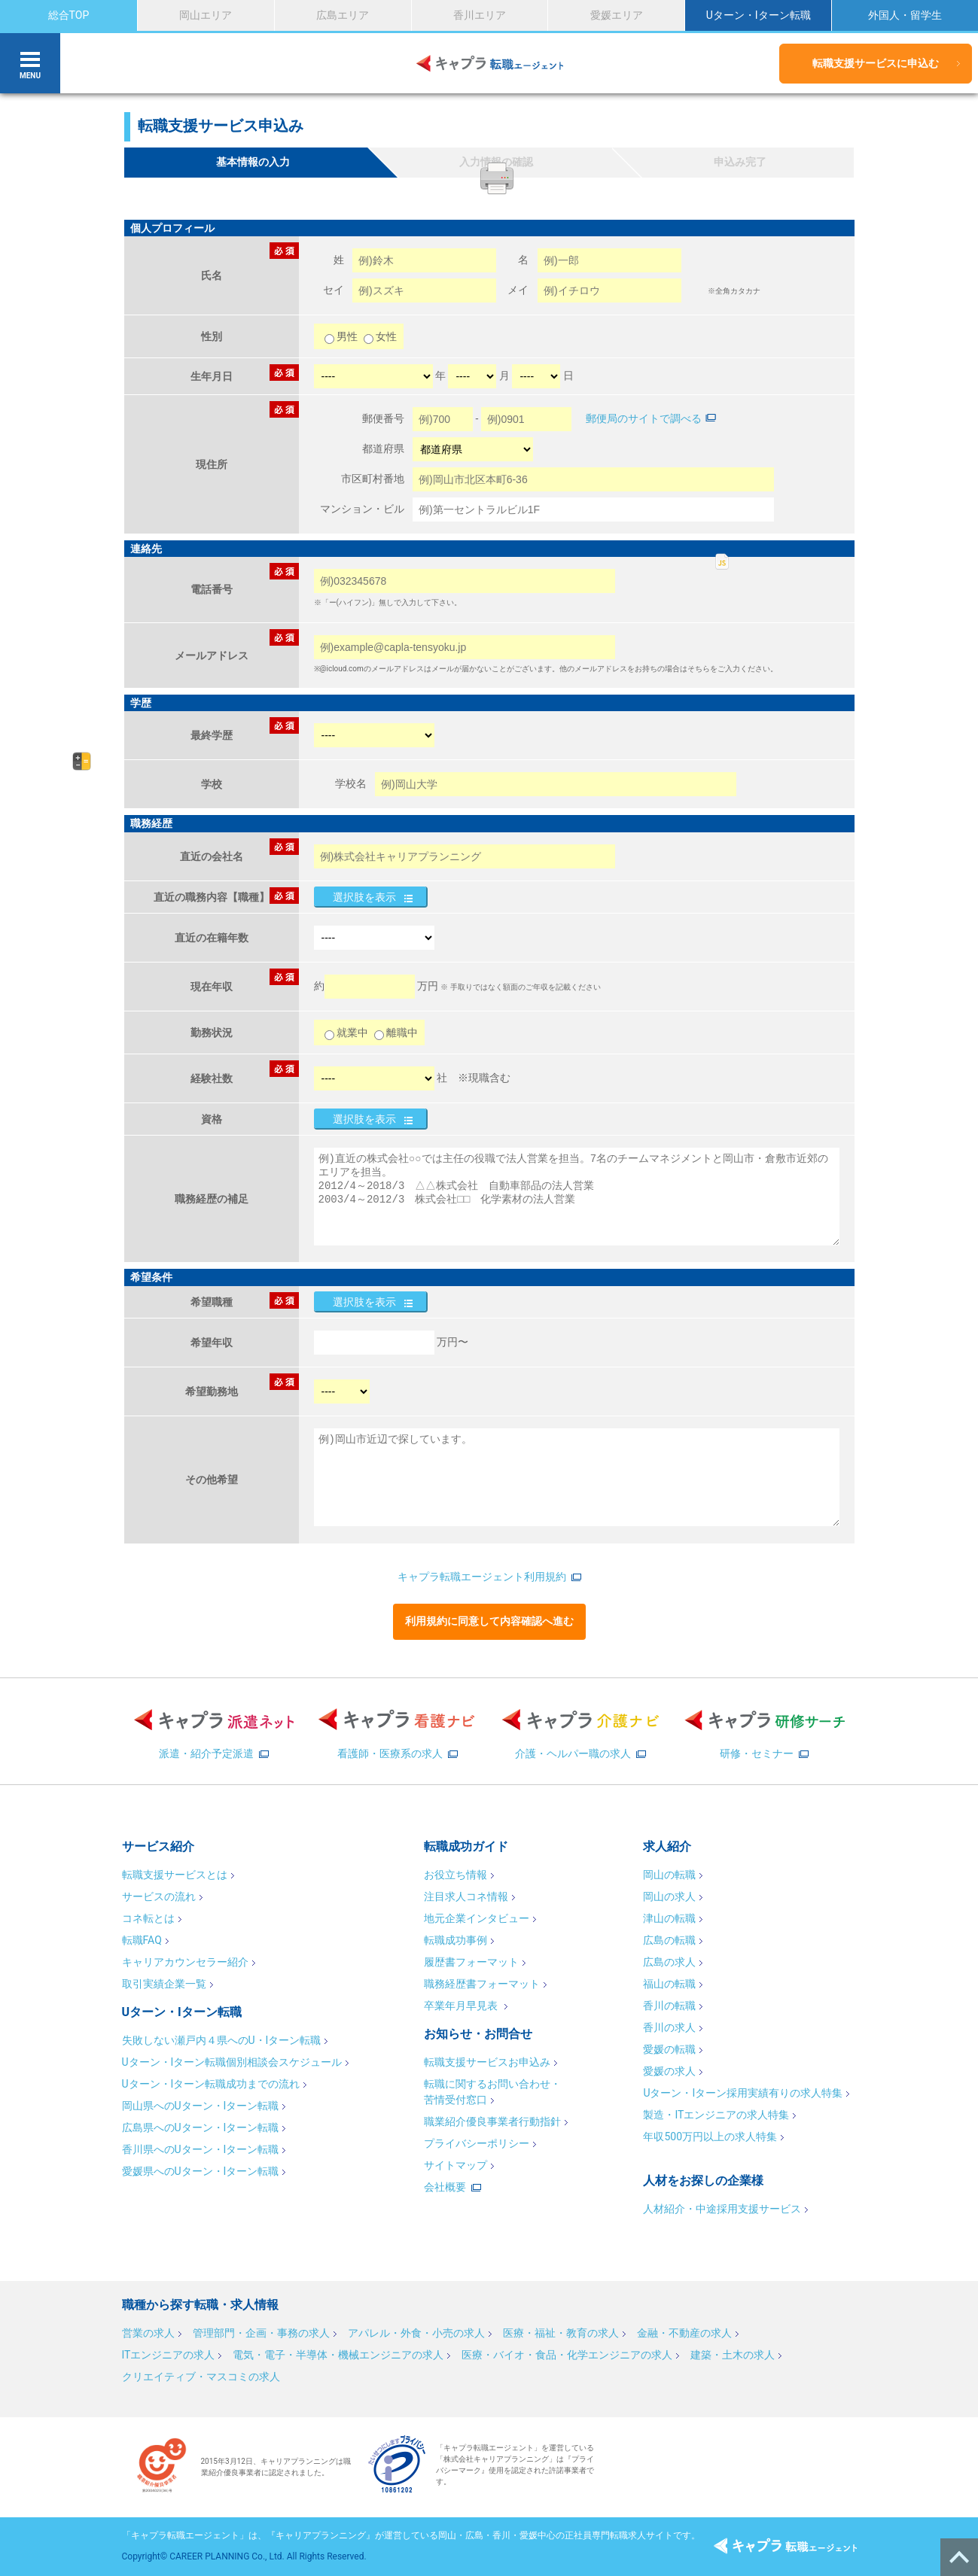  Describe the element at coordinates (81, 761) in the screenshot. I see `open the calculator app` at that location.